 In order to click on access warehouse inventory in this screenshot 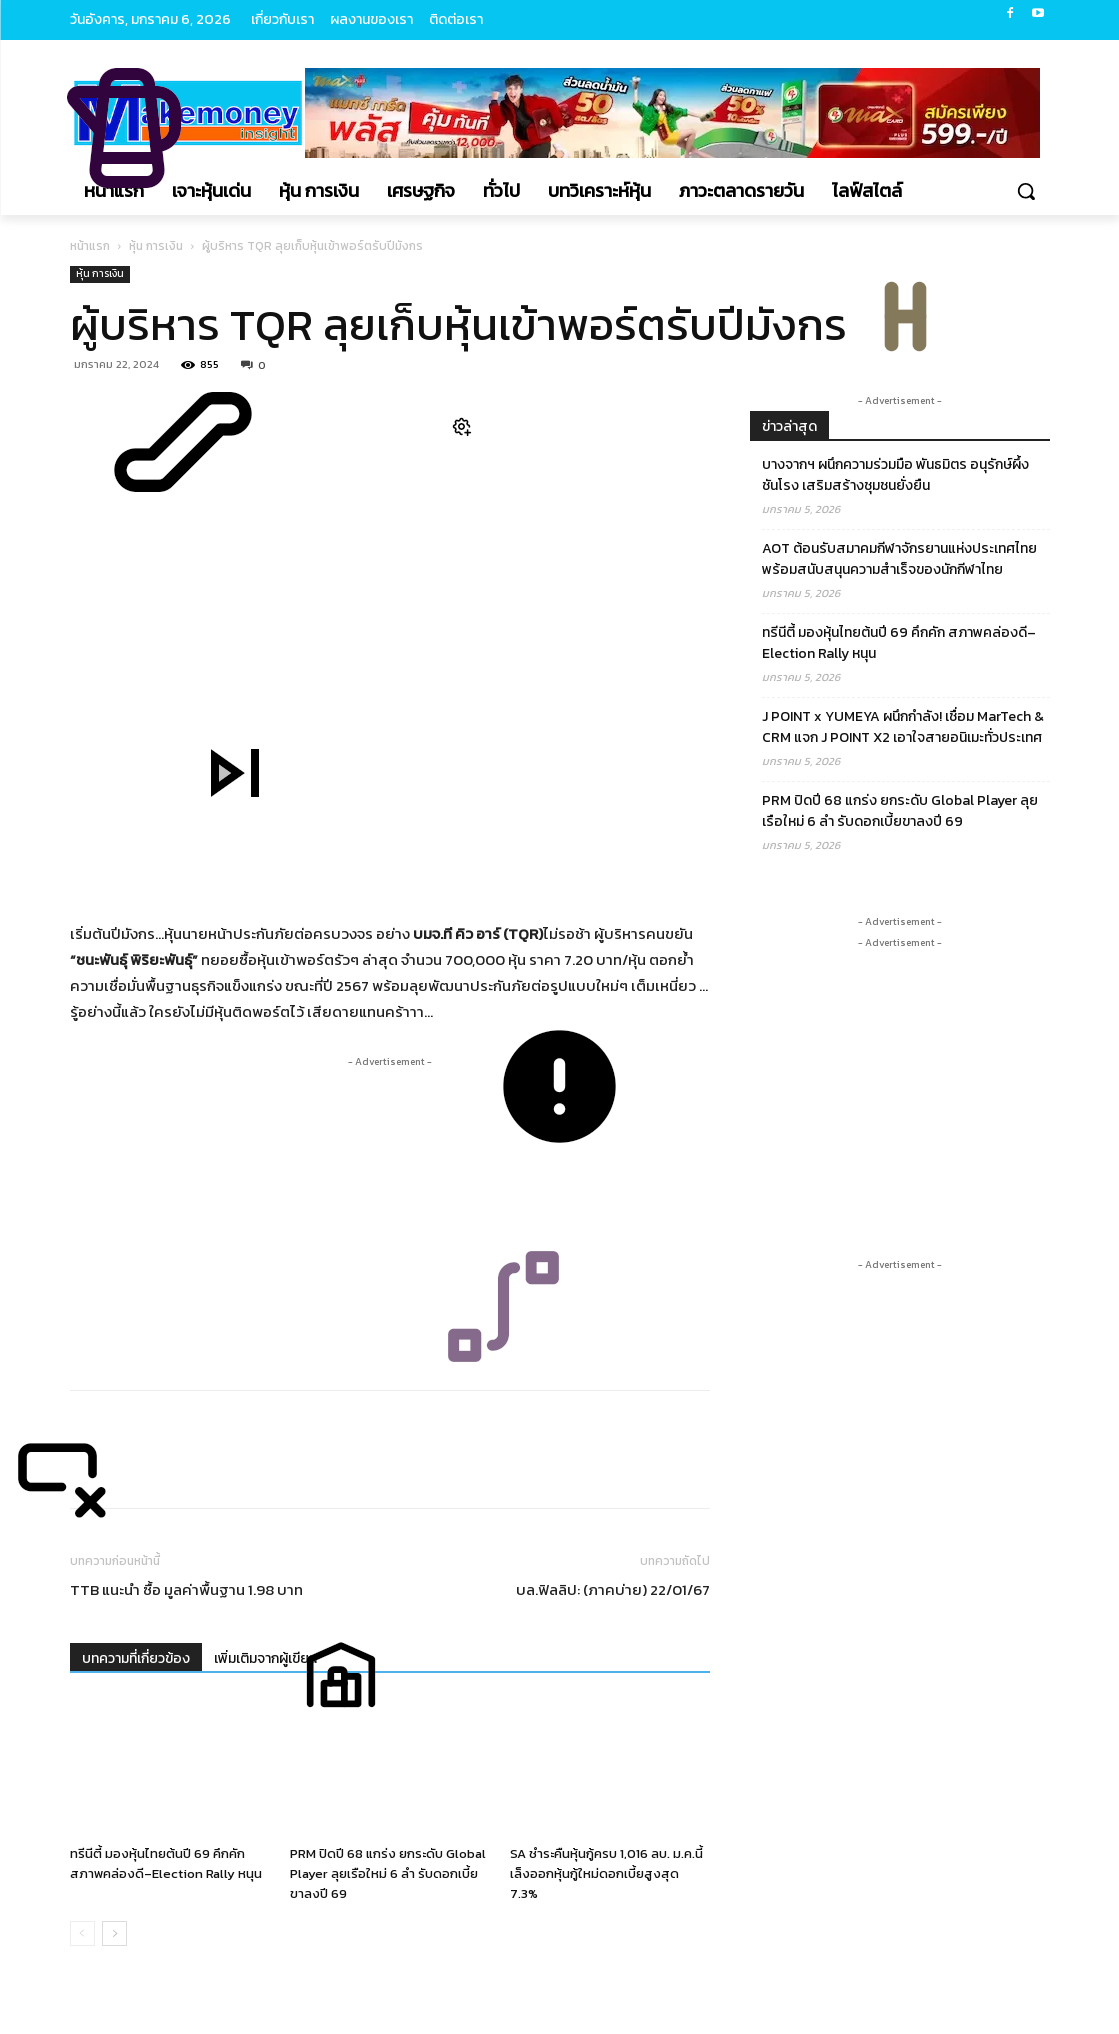, I will do `click(341, 1673)`.